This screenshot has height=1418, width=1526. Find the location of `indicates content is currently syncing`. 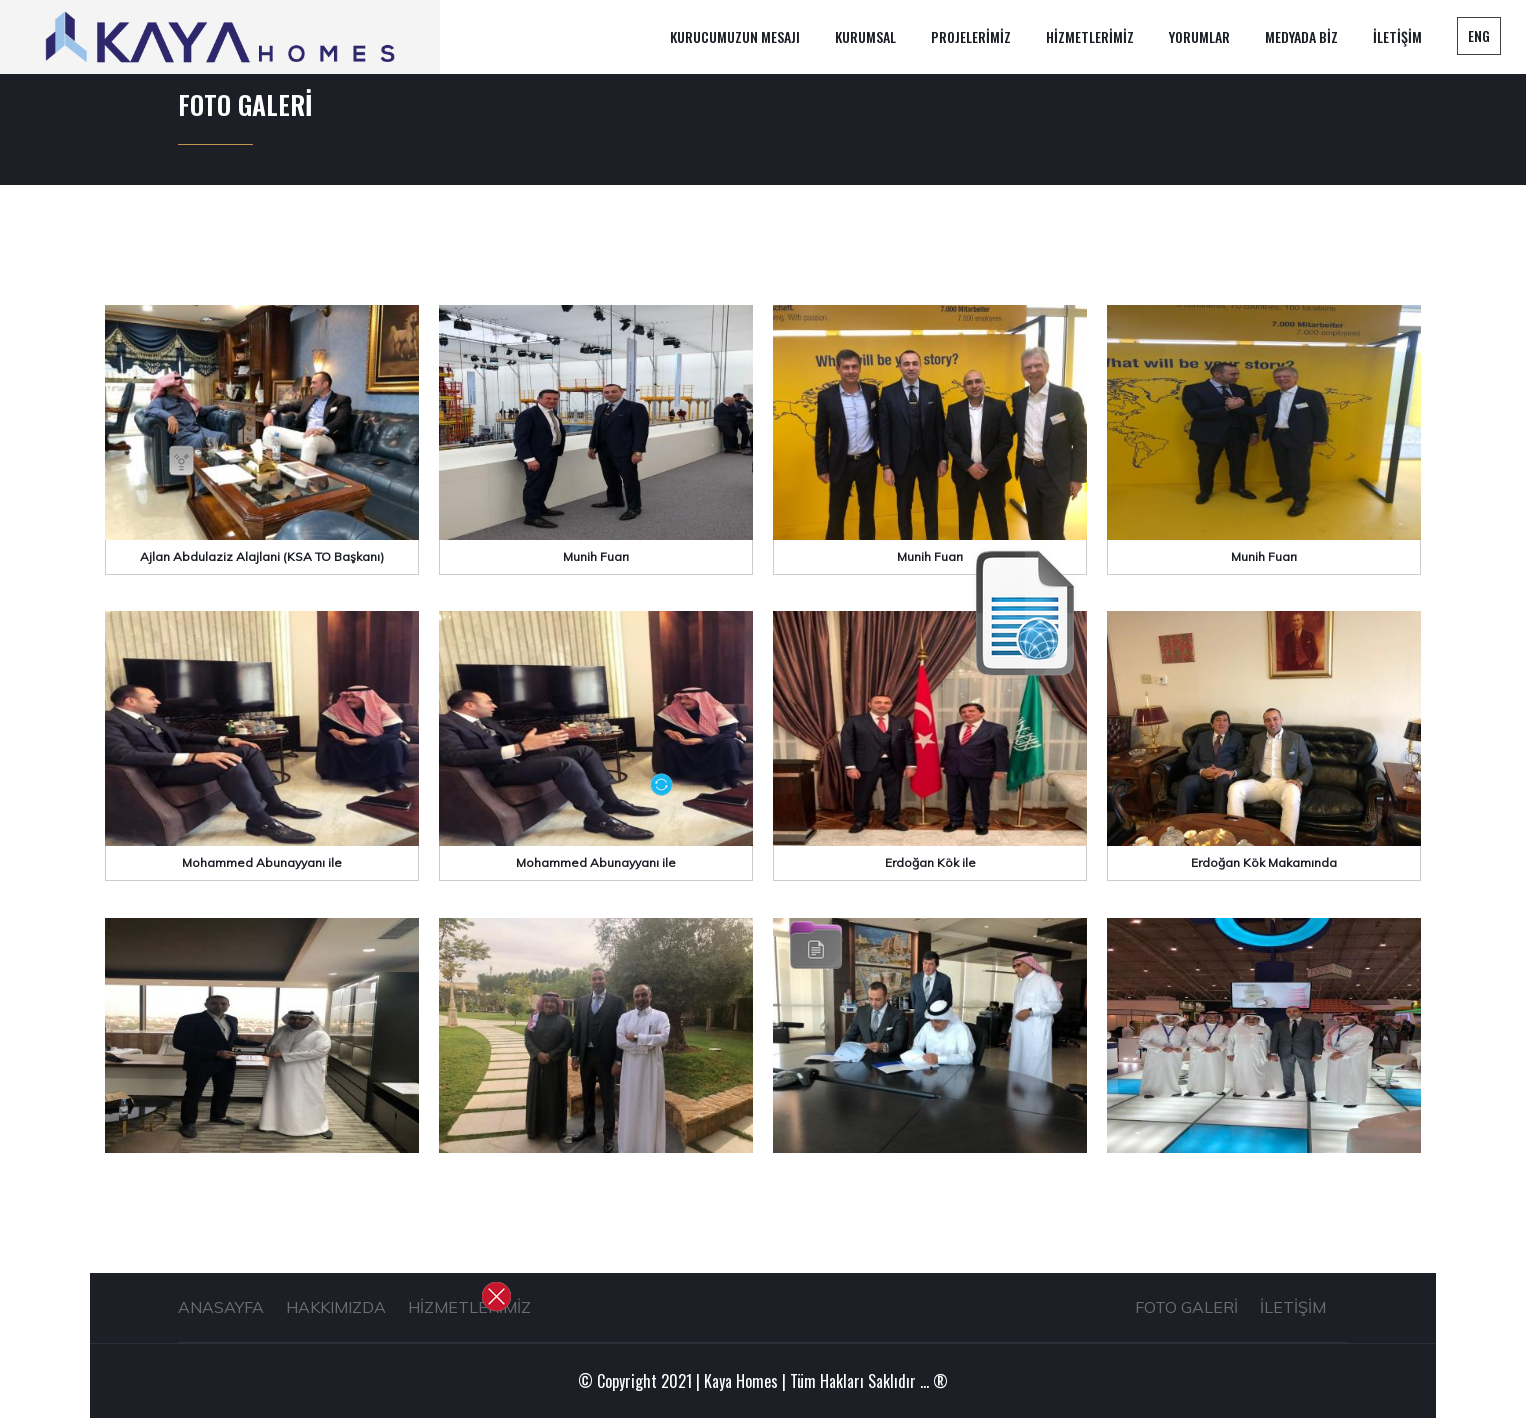

indicates content is currently syncing is located at coordinates (661, 784).